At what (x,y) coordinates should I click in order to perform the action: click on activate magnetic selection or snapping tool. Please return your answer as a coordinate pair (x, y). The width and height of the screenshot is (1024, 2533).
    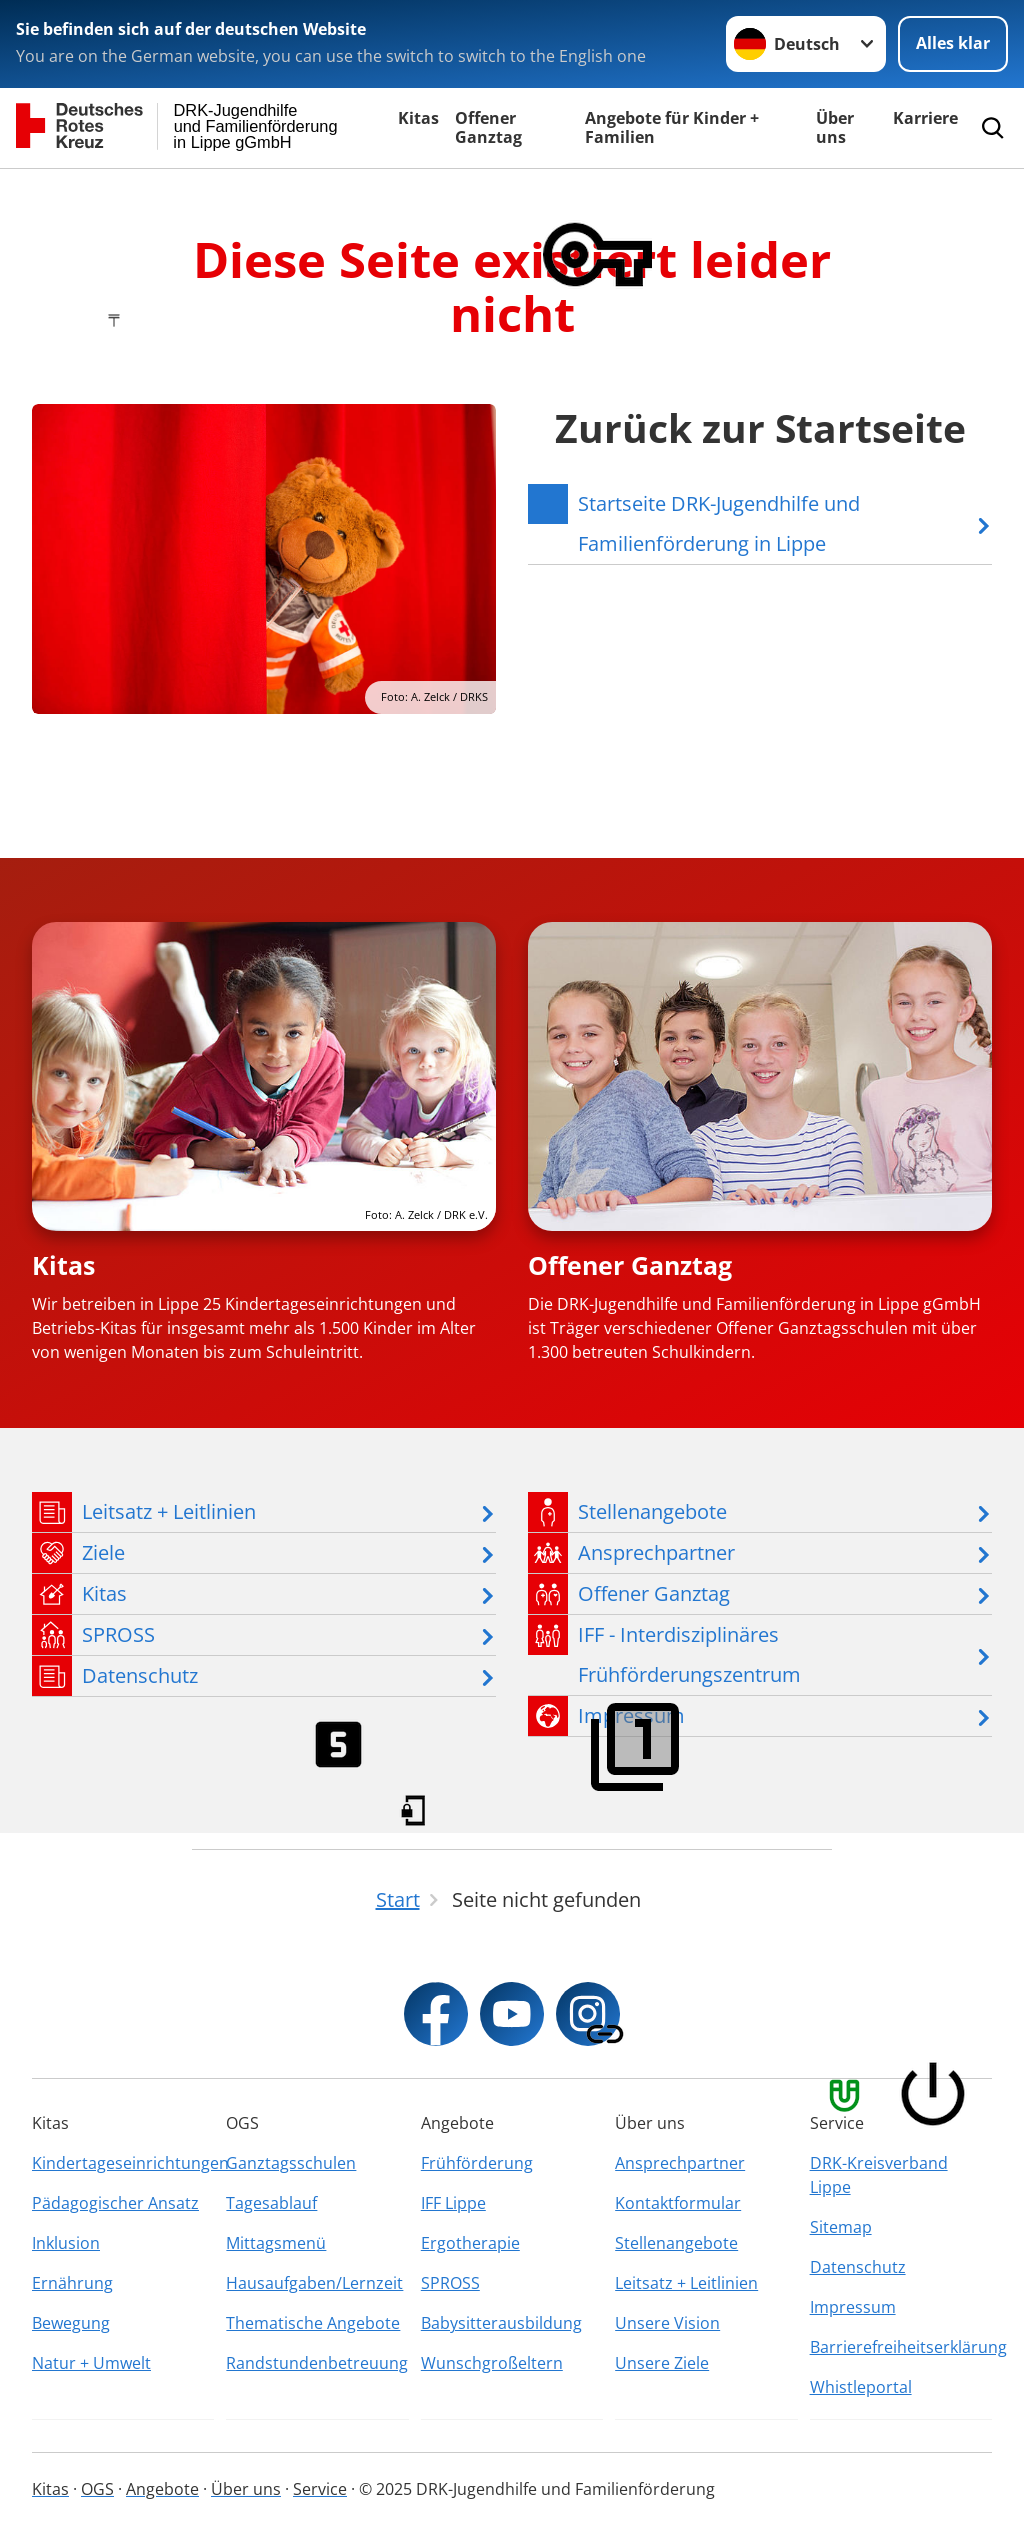
    Looking at the image, I should click on (844, 2094).